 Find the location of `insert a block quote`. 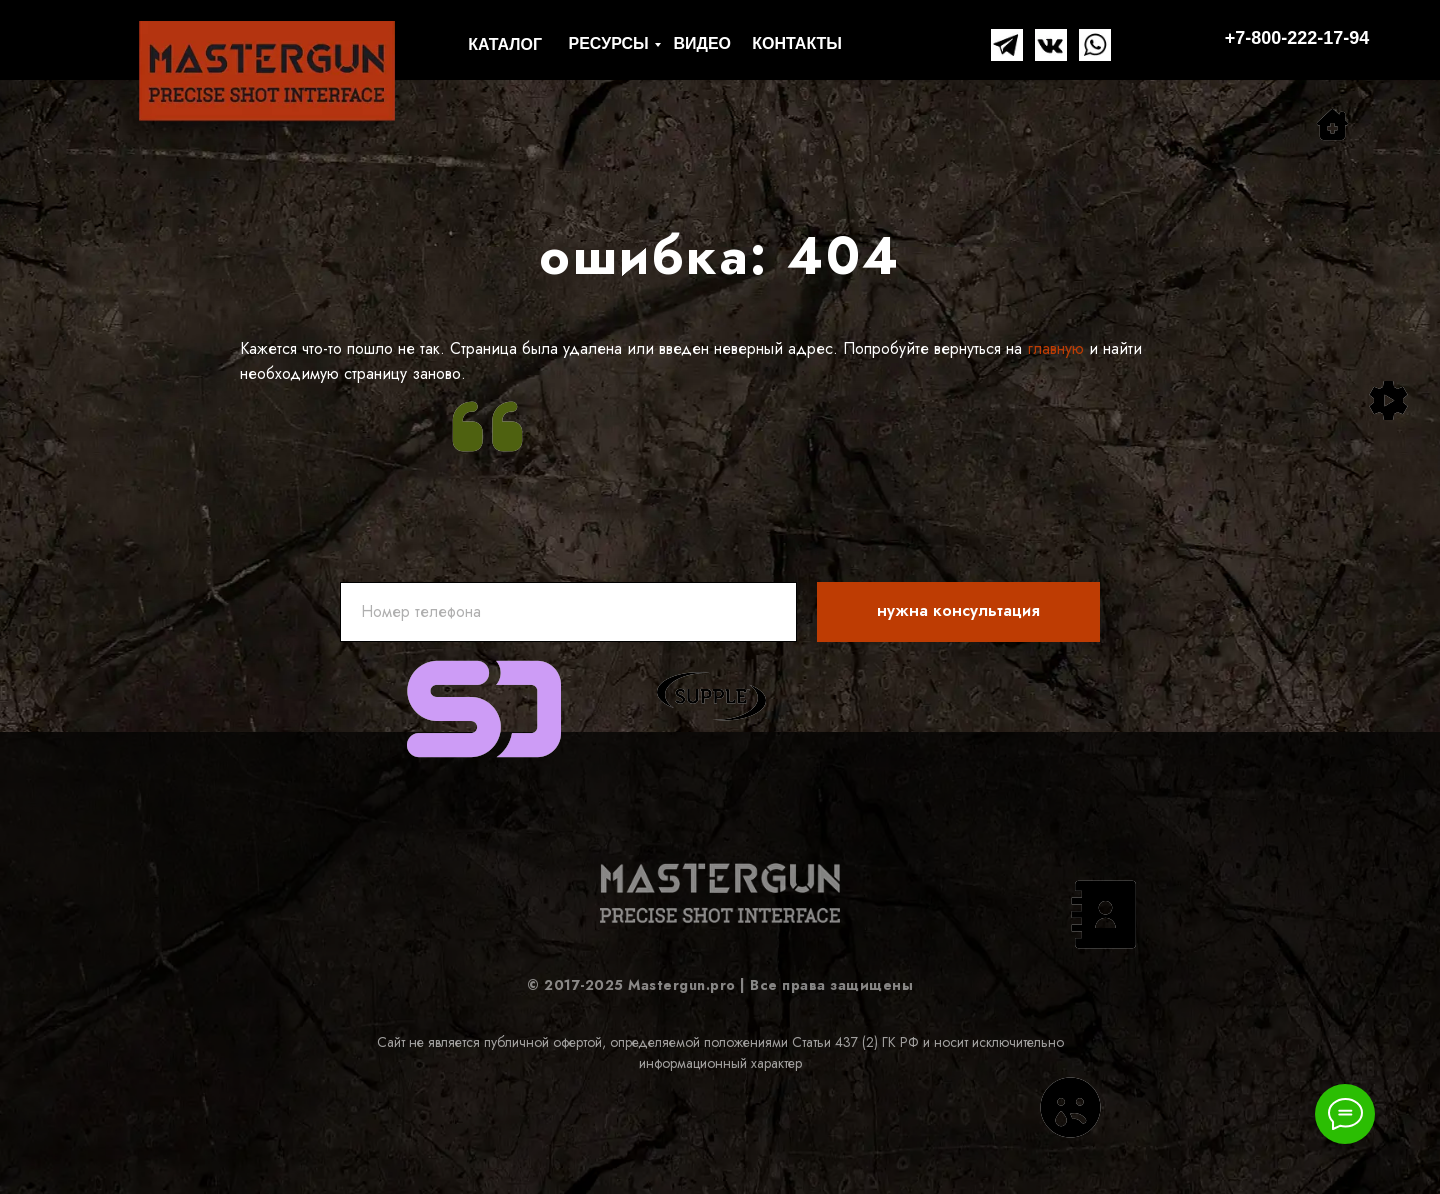

insert a block quote is located at coordinates (487, 426).